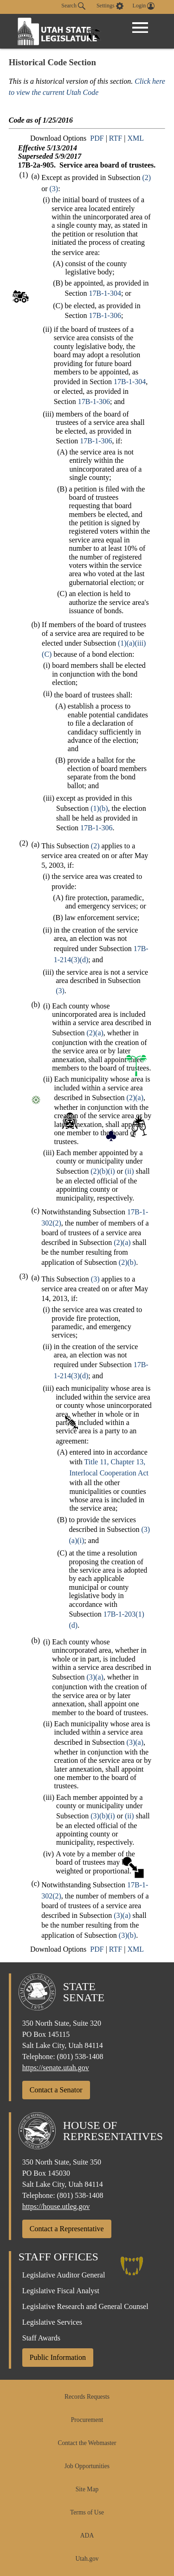 The height and width of the screenshot is (2576, 174). I want to click on view pilot or aviation-related content, so click(70, 1120).